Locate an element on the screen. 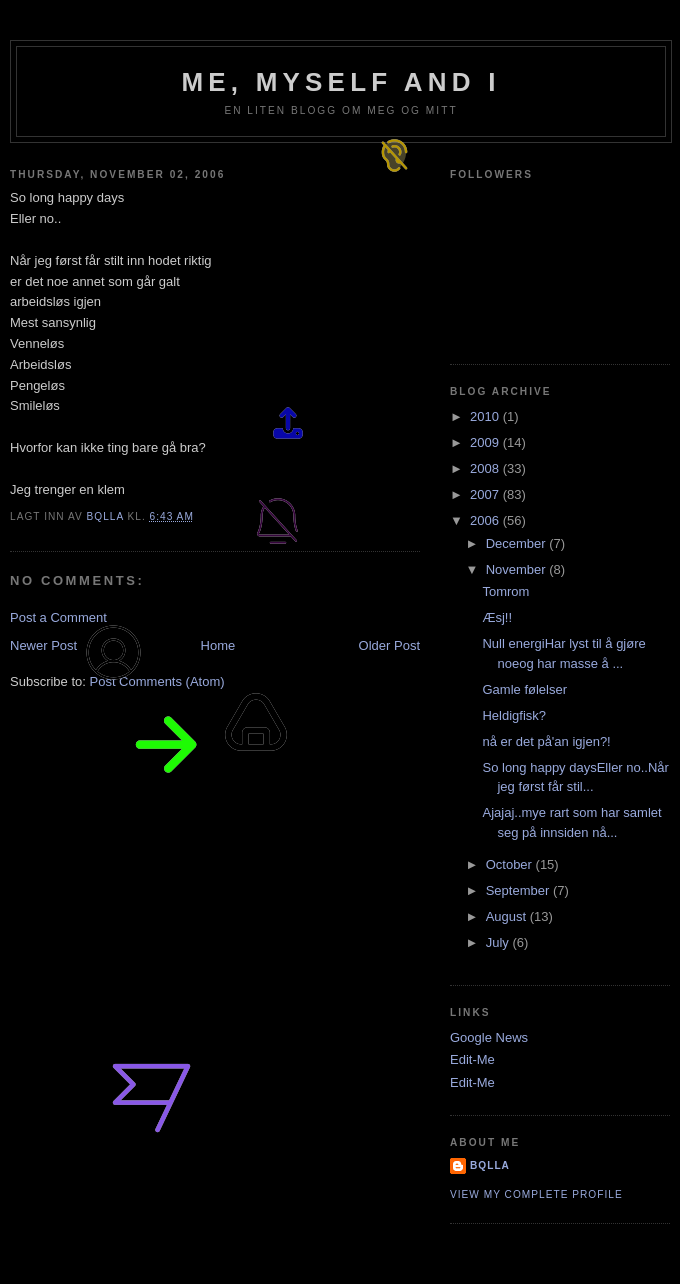 Image resolution: width=680 pixels, height=1284 pixels. upload a file or document is located at coordinates (288, 424).